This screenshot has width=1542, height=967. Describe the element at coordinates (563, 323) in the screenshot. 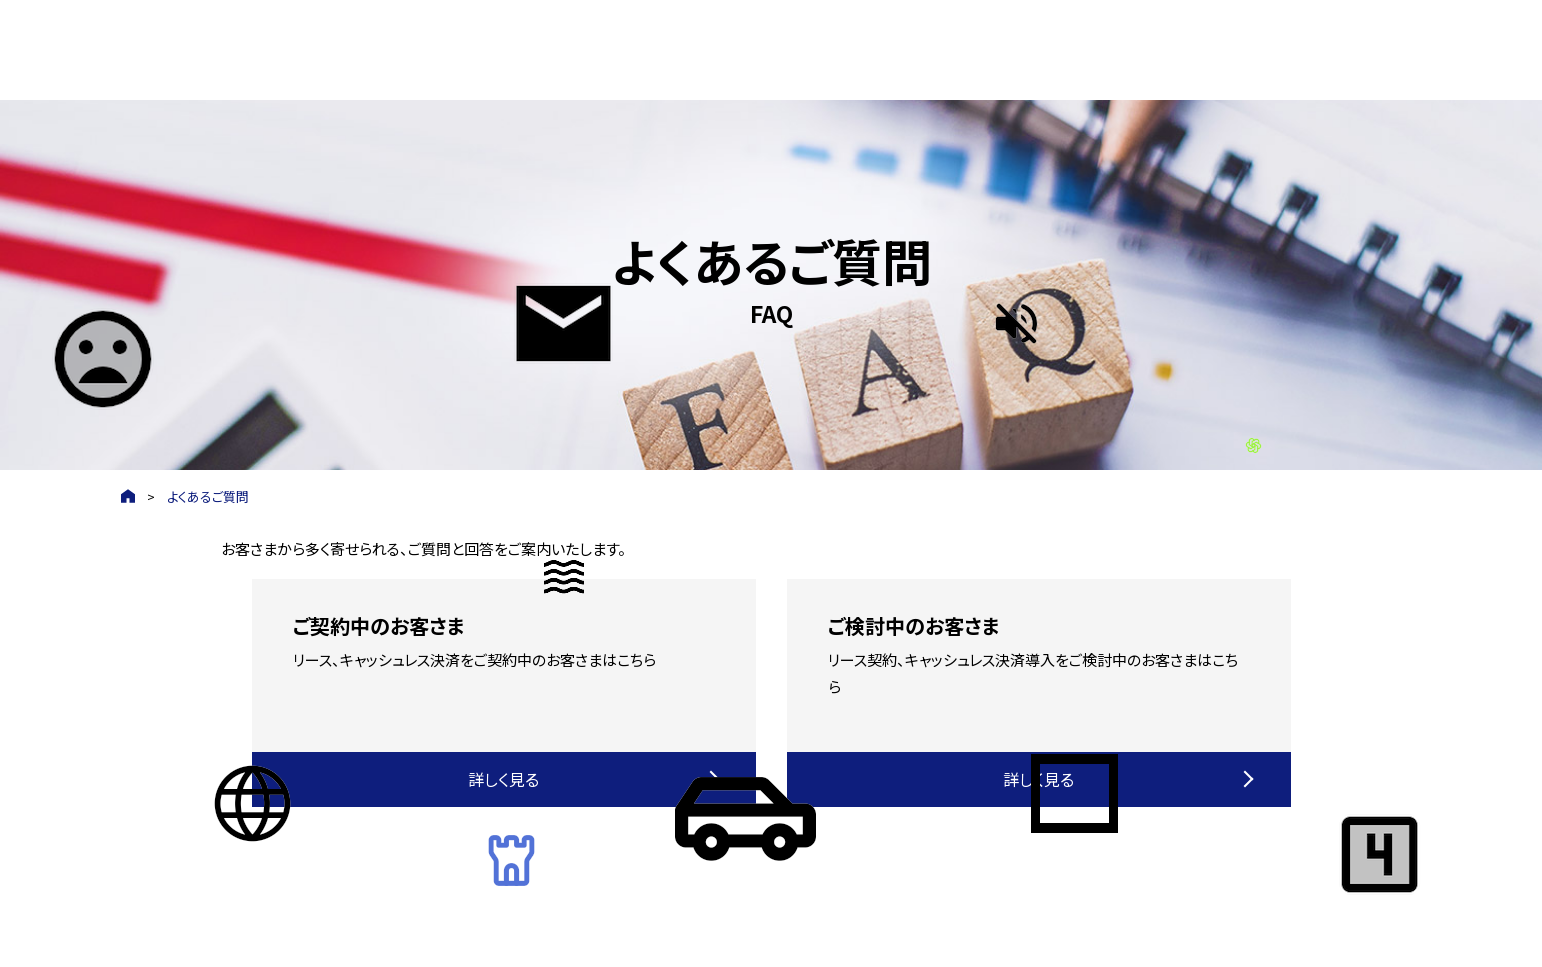

I see `open your email inbox` at that location.